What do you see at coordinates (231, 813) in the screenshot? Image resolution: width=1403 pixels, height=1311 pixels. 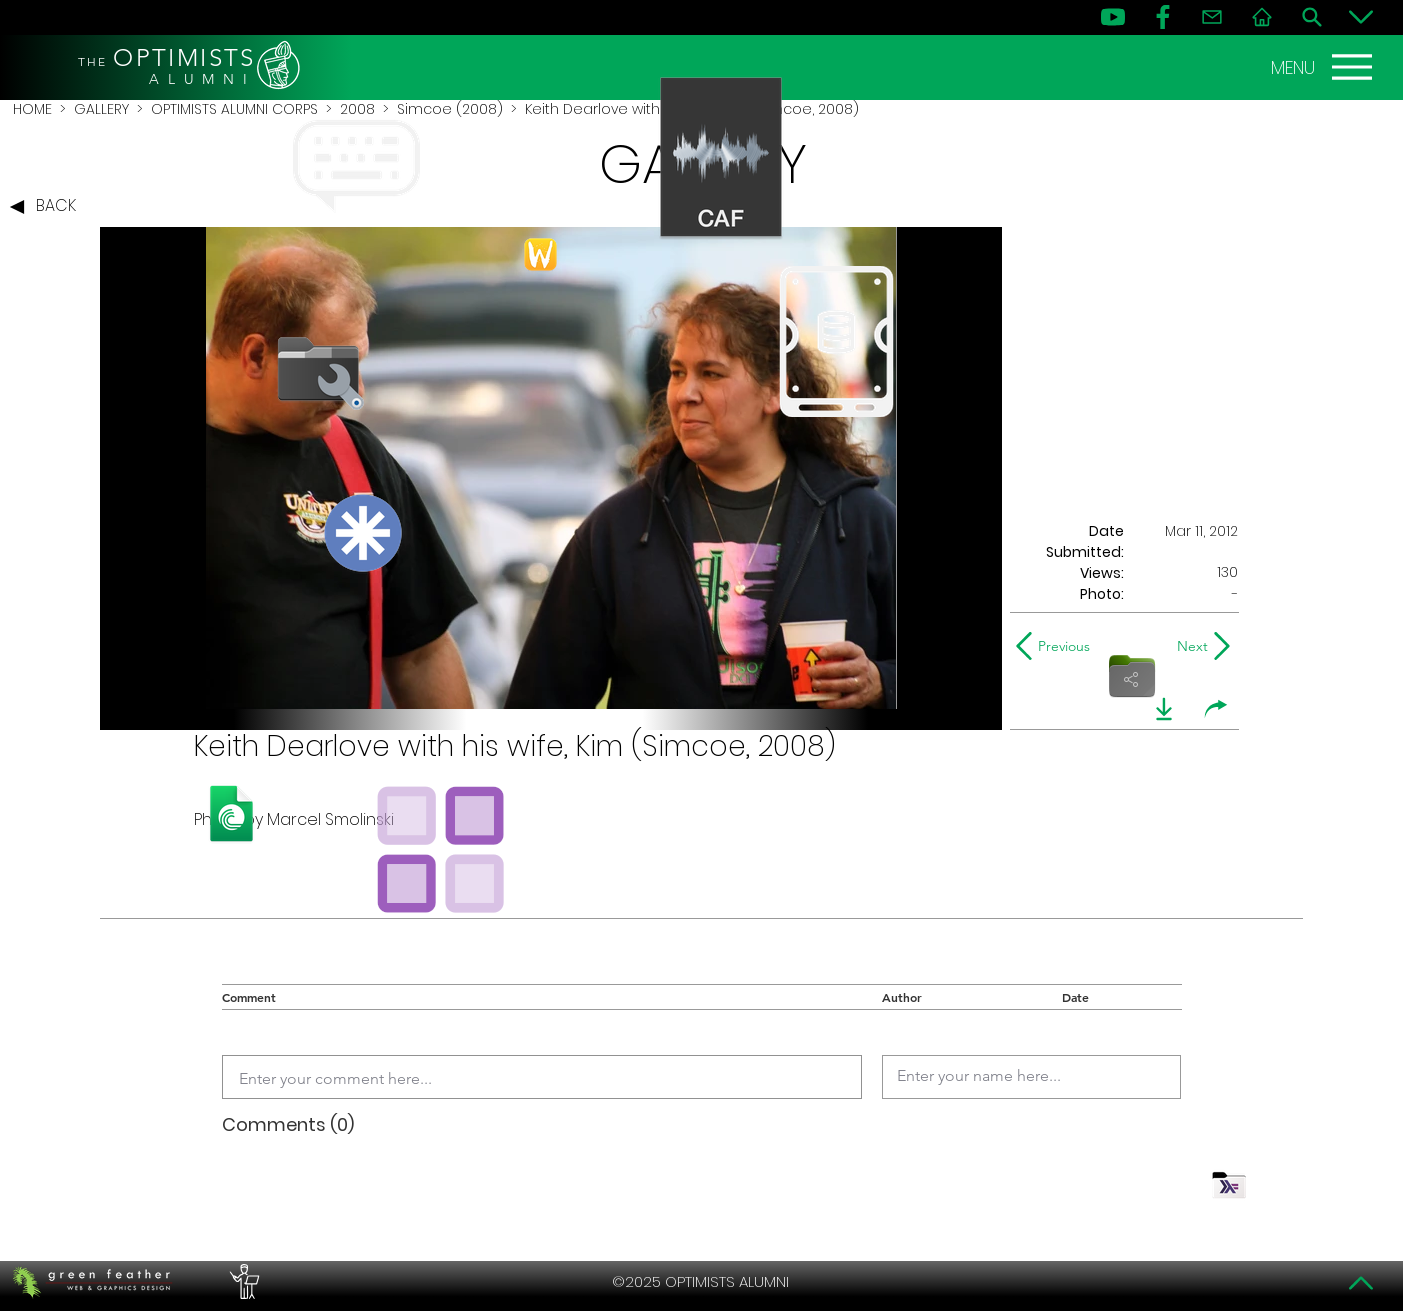 I see `a torrent file ready to open with BitTorrent client` at bounding box center [231, 813].